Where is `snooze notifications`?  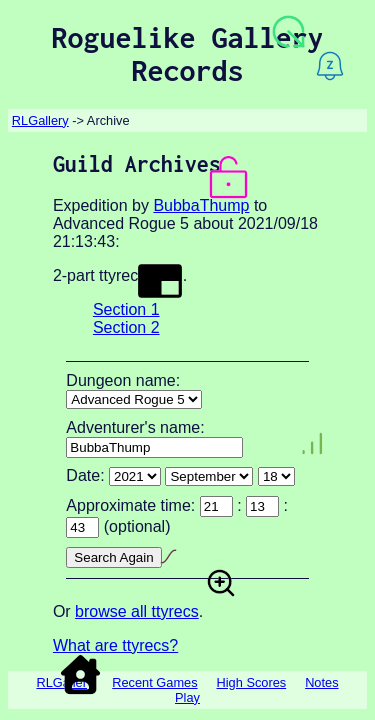
snooze notifications is located at coordinates (330, 66).